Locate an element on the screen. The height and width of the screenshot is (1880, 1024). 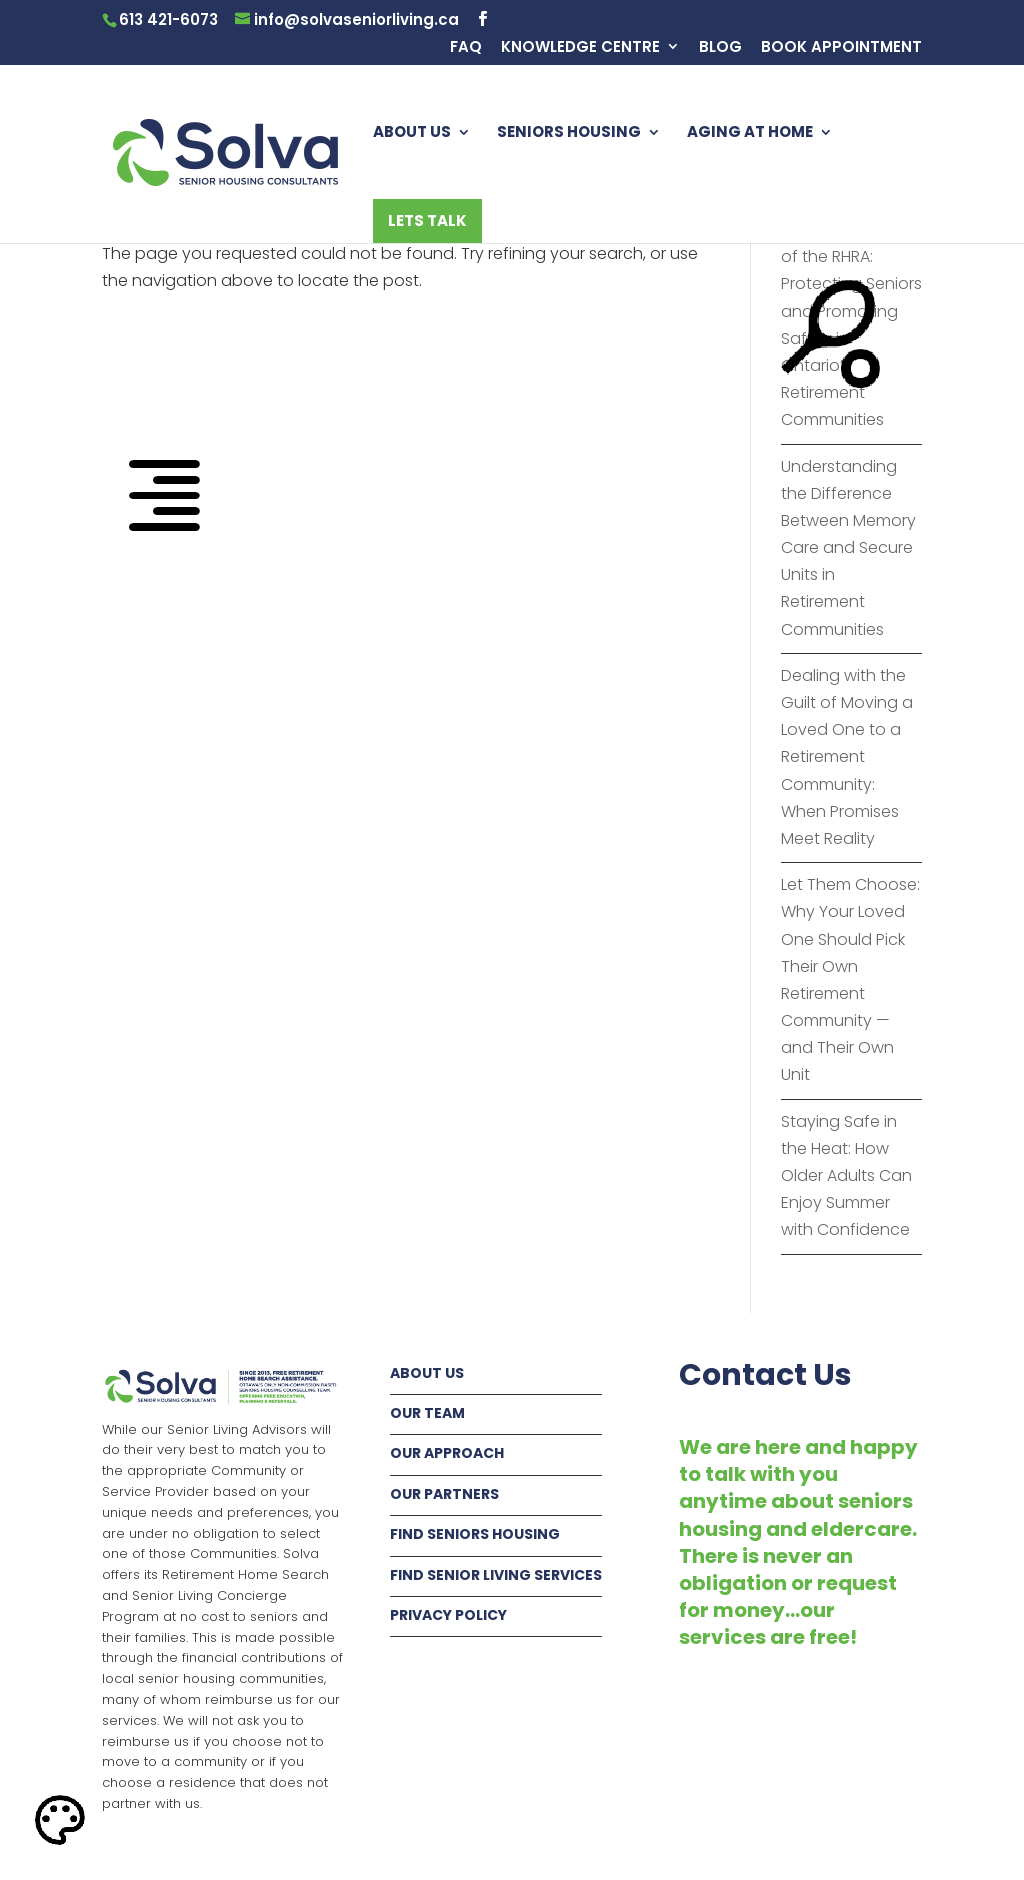
access tennis or racket sports content is located at coordinates (831, 334).